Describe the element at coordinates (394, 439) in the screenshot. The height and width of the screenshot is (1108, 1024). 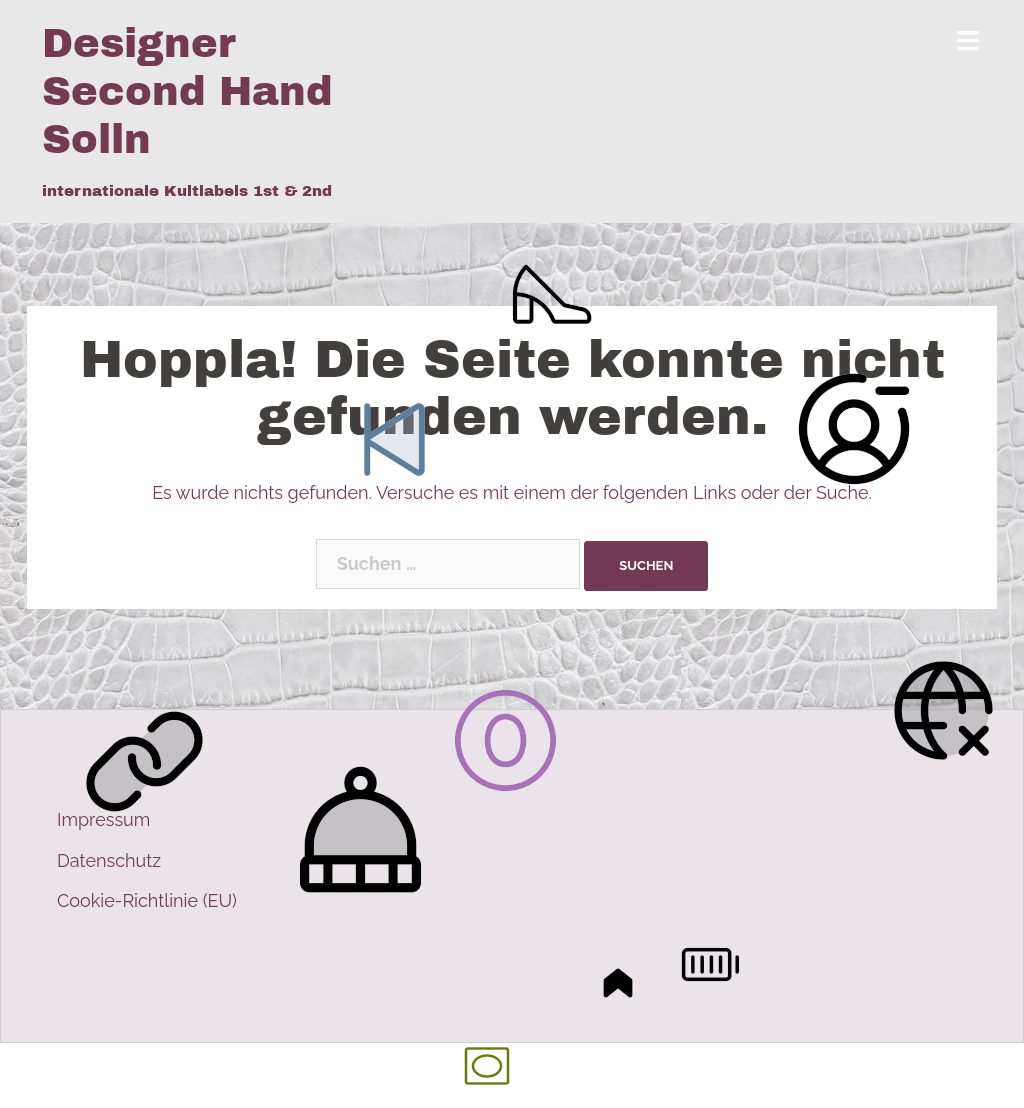
I see `skip to previous track` at that location.